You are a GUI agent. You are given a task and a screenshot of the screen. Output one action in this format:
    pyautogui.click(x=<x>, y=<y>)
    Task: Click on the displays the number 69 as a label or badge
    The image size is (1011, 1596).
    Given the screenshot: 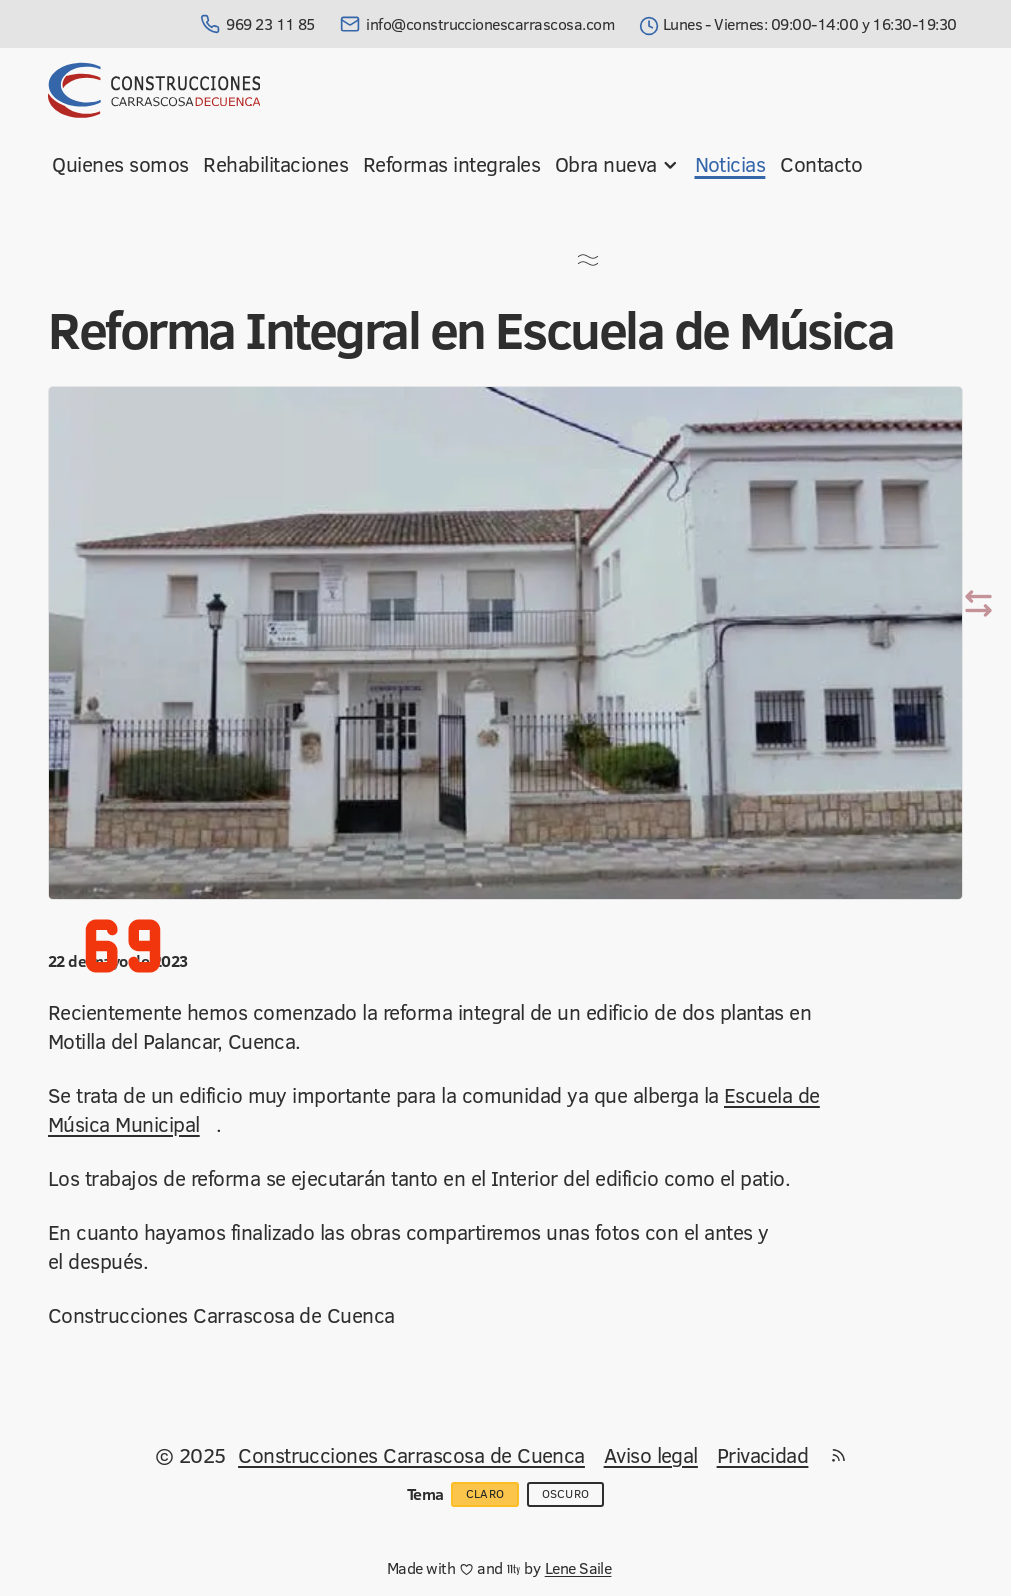 What is the action you would take?
    pyautogui.click(x=123, y=946)
    